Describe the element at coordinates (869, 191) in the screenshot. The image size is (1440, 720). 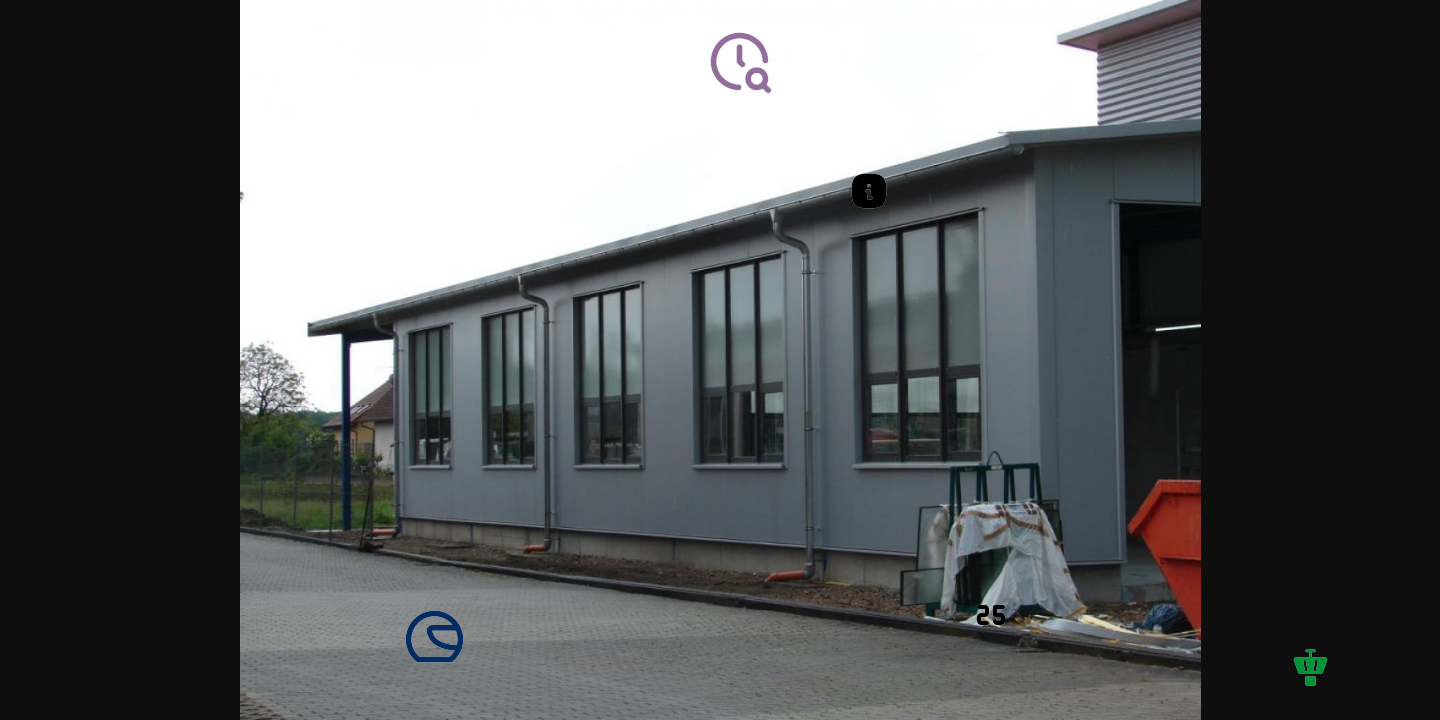
I see `view more information or details` at that location.